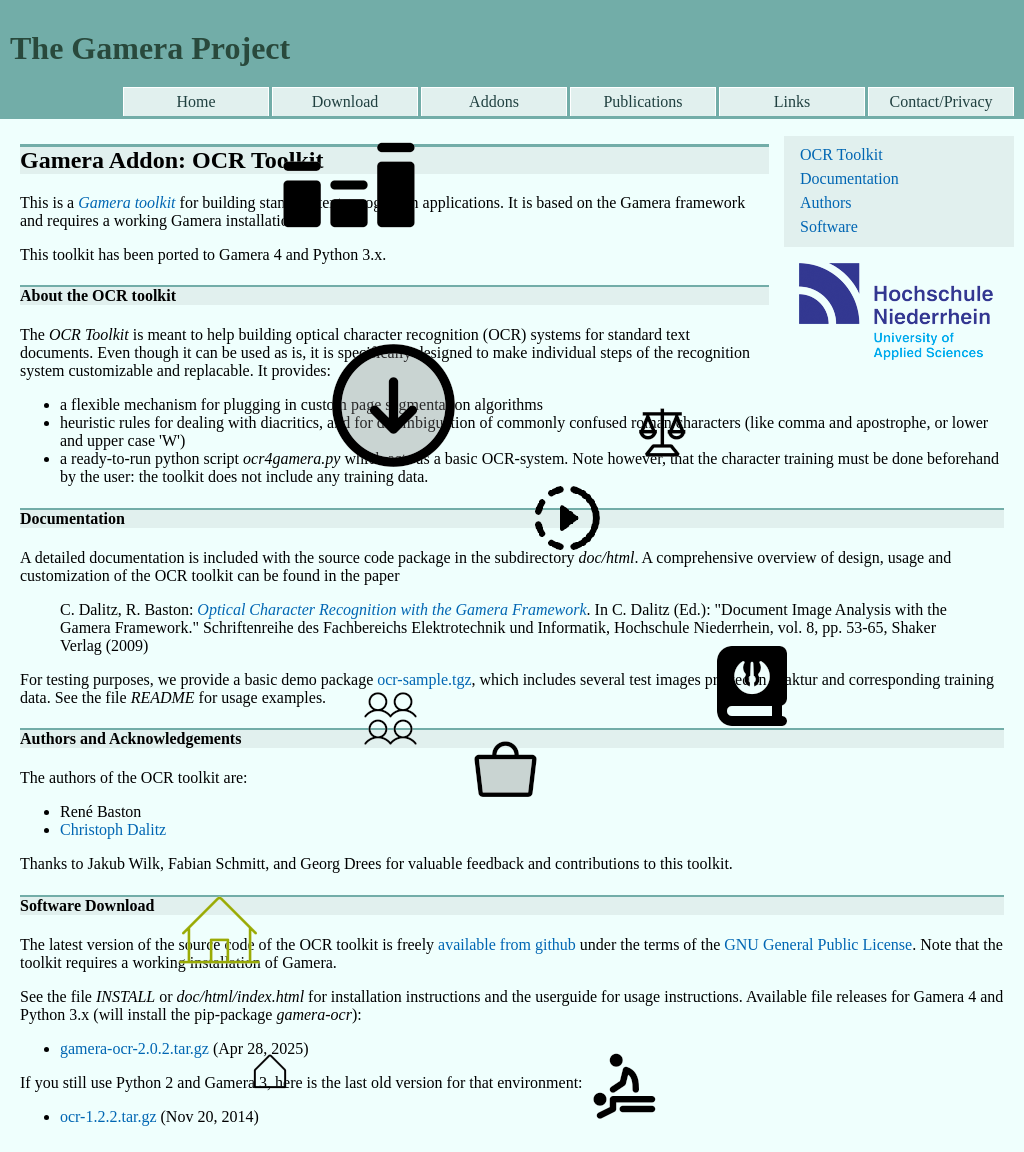 This screenshot has height=1152, width=1024. What do you see at coordinates (393, 405) in the screenshot?
I see `download file or content` at bounding box center [393, 405].